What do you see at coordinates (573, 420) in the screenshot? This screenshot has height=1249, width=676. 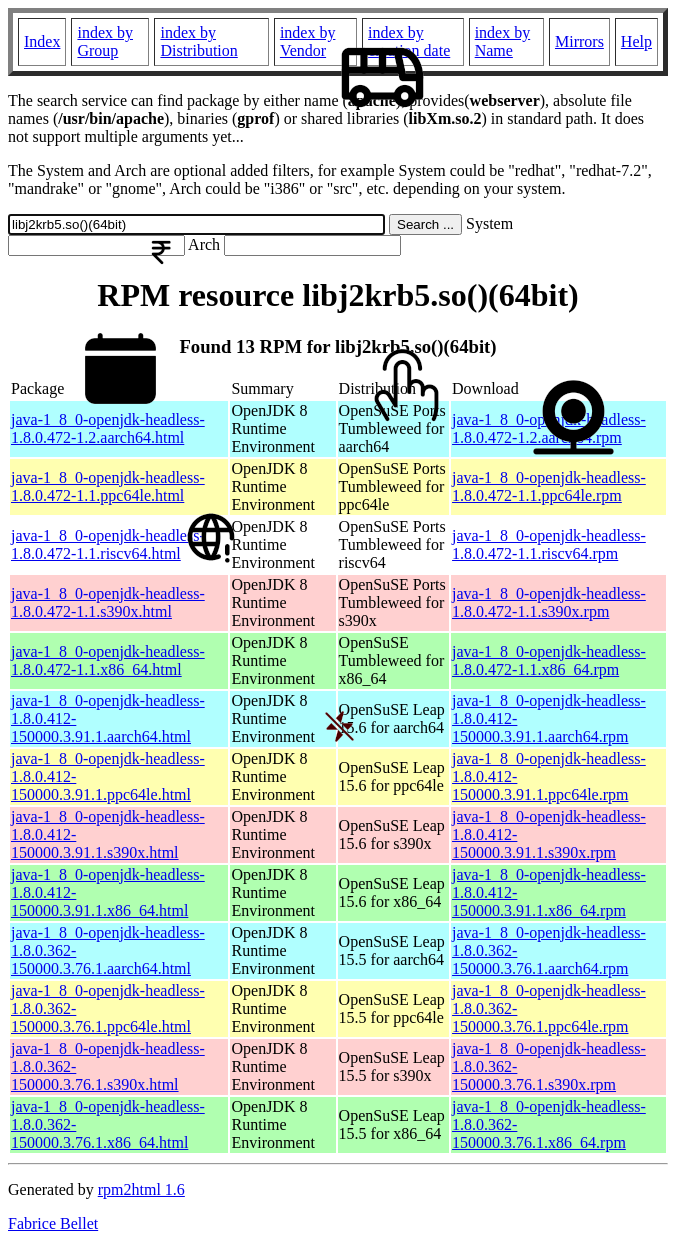 I see `enable webcam or video camera` at bounding box center [573, 420].